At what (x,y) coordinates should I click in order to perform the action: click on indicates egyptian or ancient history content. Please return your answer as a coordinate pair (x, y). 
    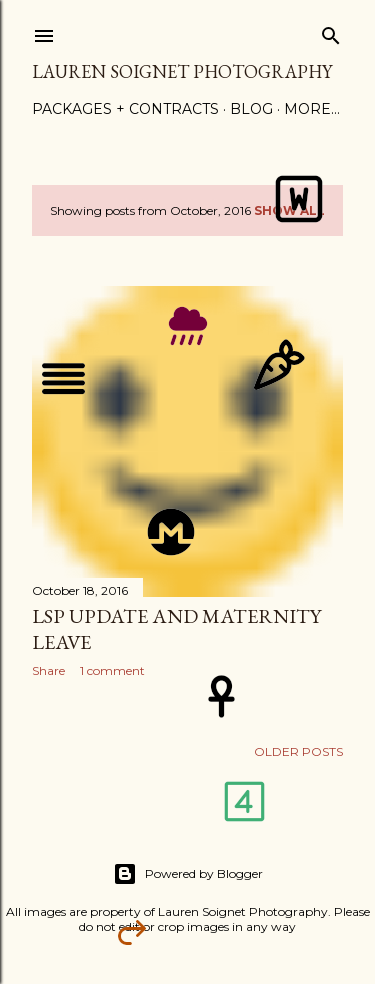
    Looking at the image, I should click on (221, 696).